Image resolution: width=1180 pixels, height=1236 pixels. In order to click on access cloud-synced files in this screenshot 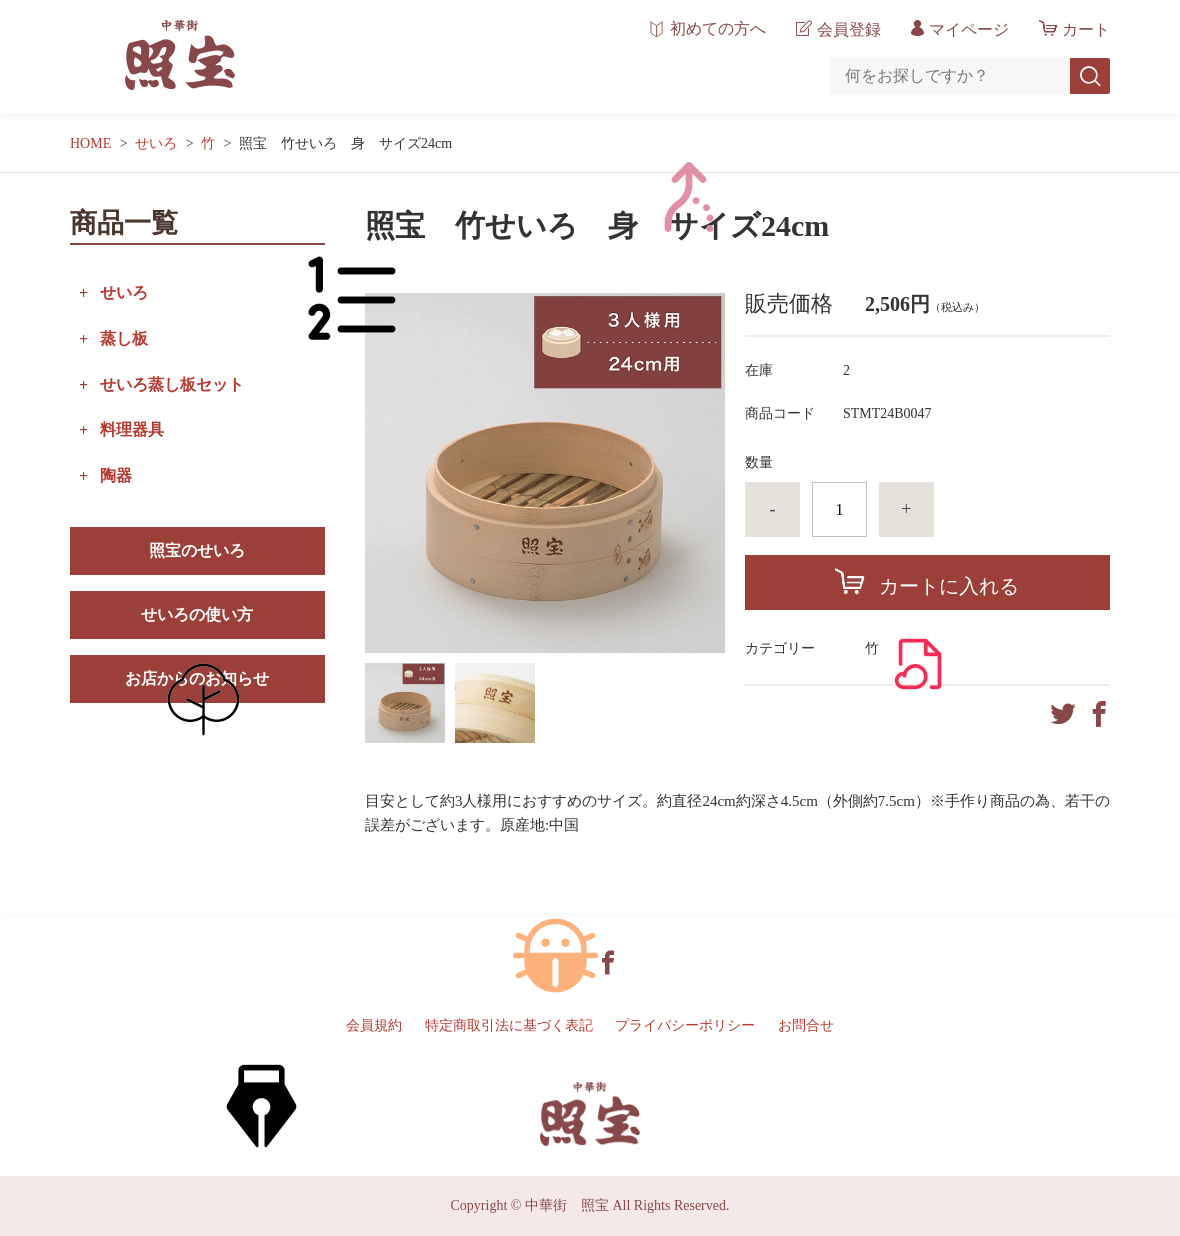, I will do `click(920, 664)`.